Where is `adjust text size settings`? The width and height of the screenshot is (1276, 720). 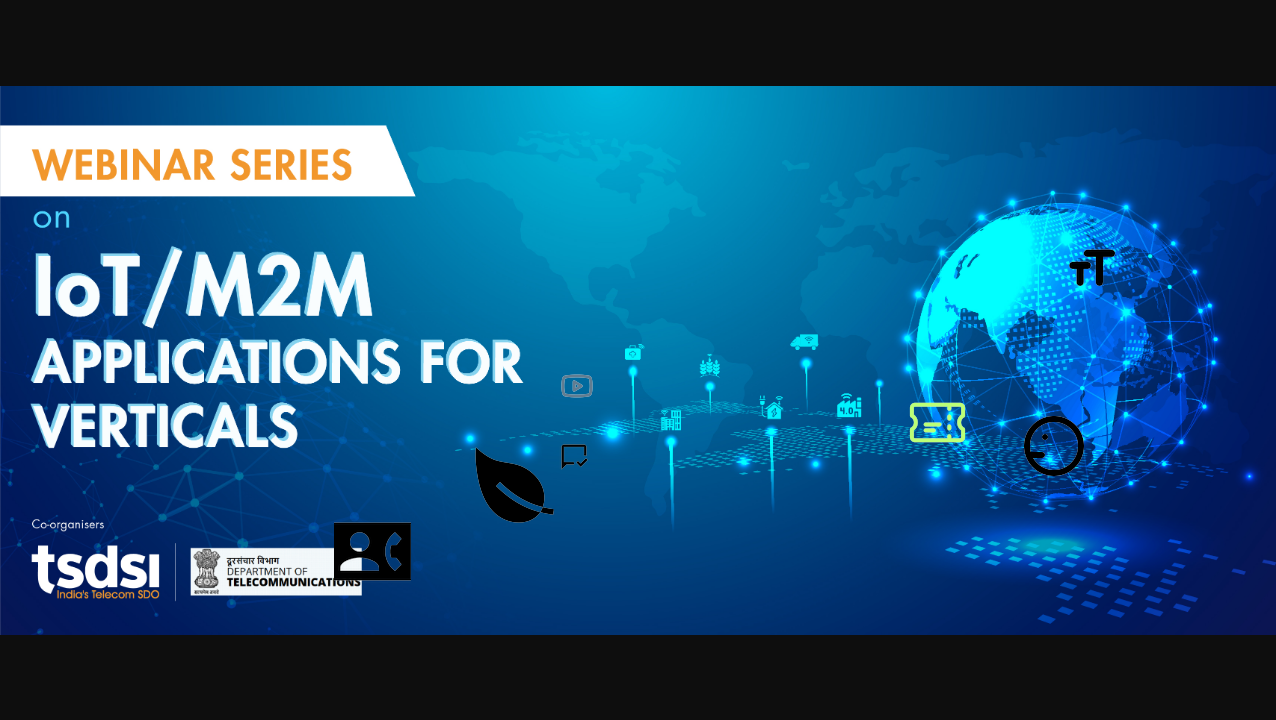 adjust text size settings is located at coordinates (1091, 269).